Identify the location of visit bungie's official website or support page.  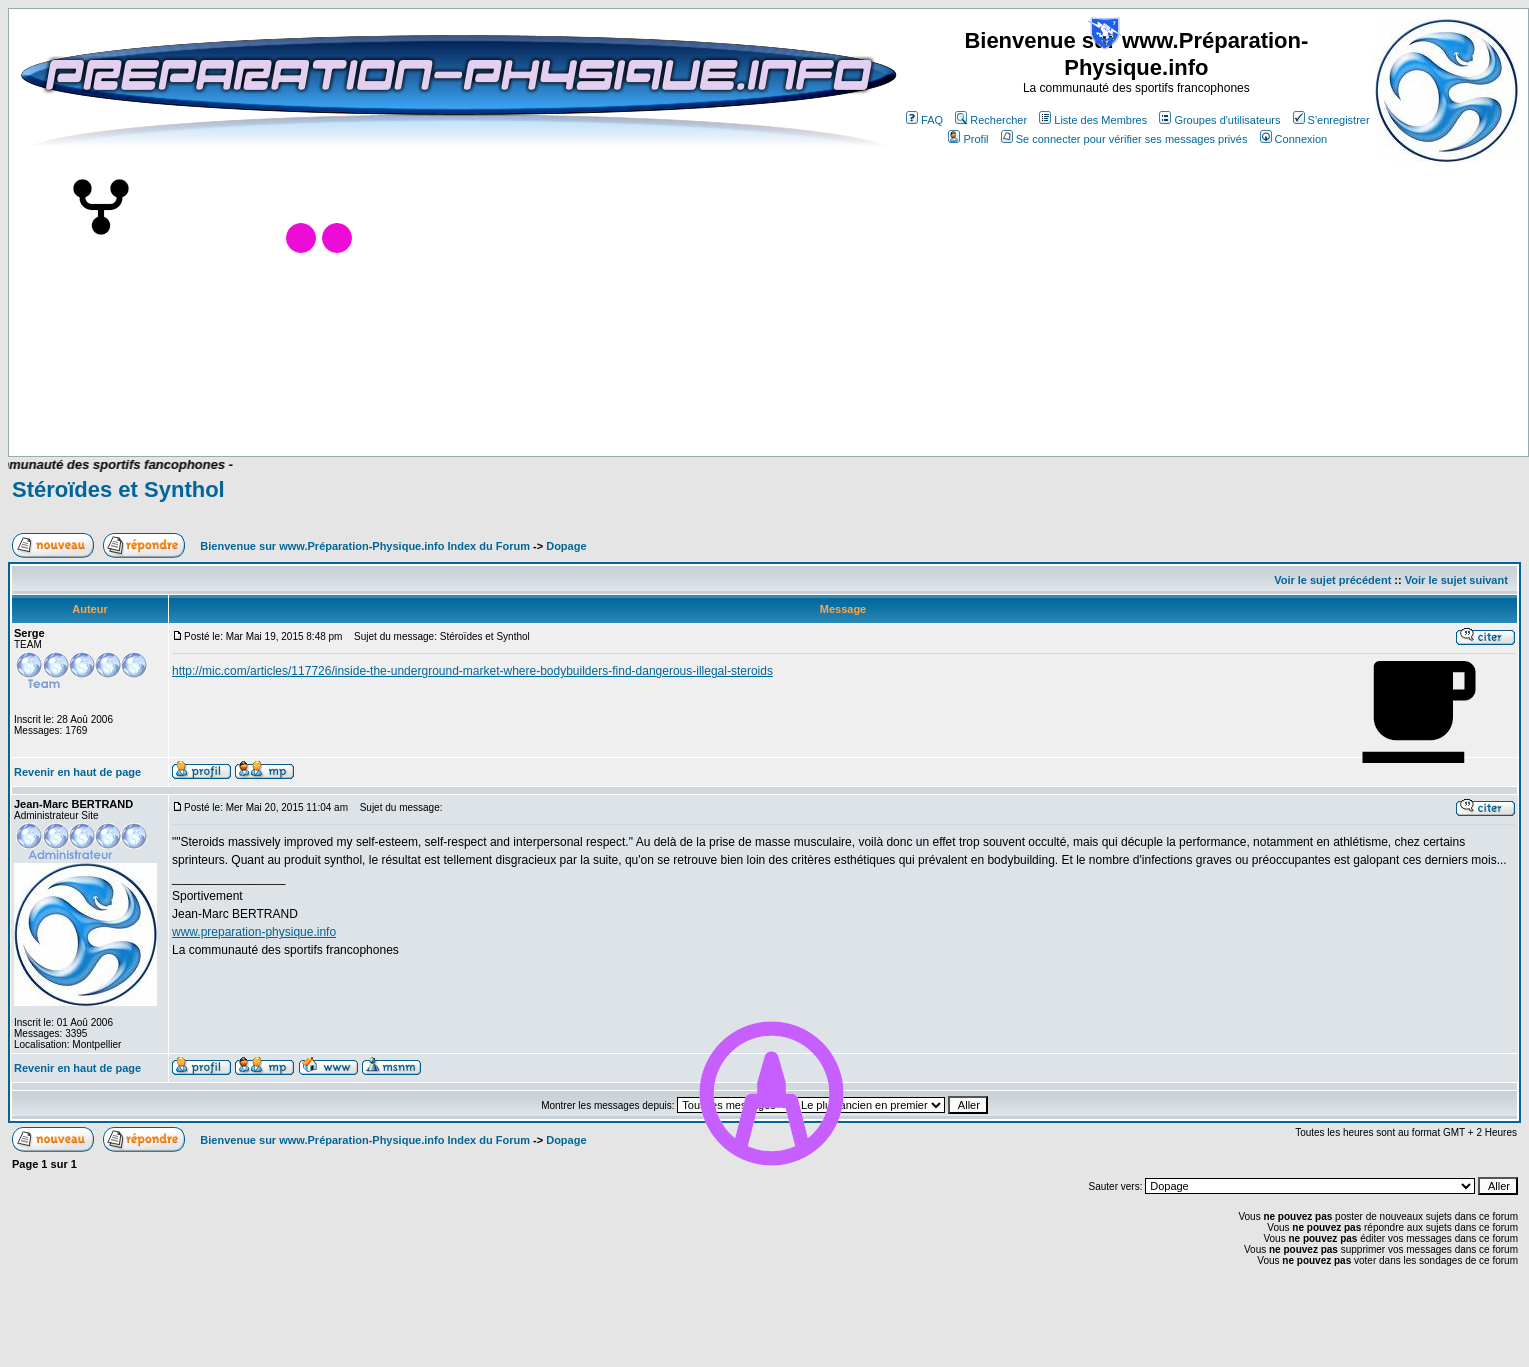
(1104, 33).